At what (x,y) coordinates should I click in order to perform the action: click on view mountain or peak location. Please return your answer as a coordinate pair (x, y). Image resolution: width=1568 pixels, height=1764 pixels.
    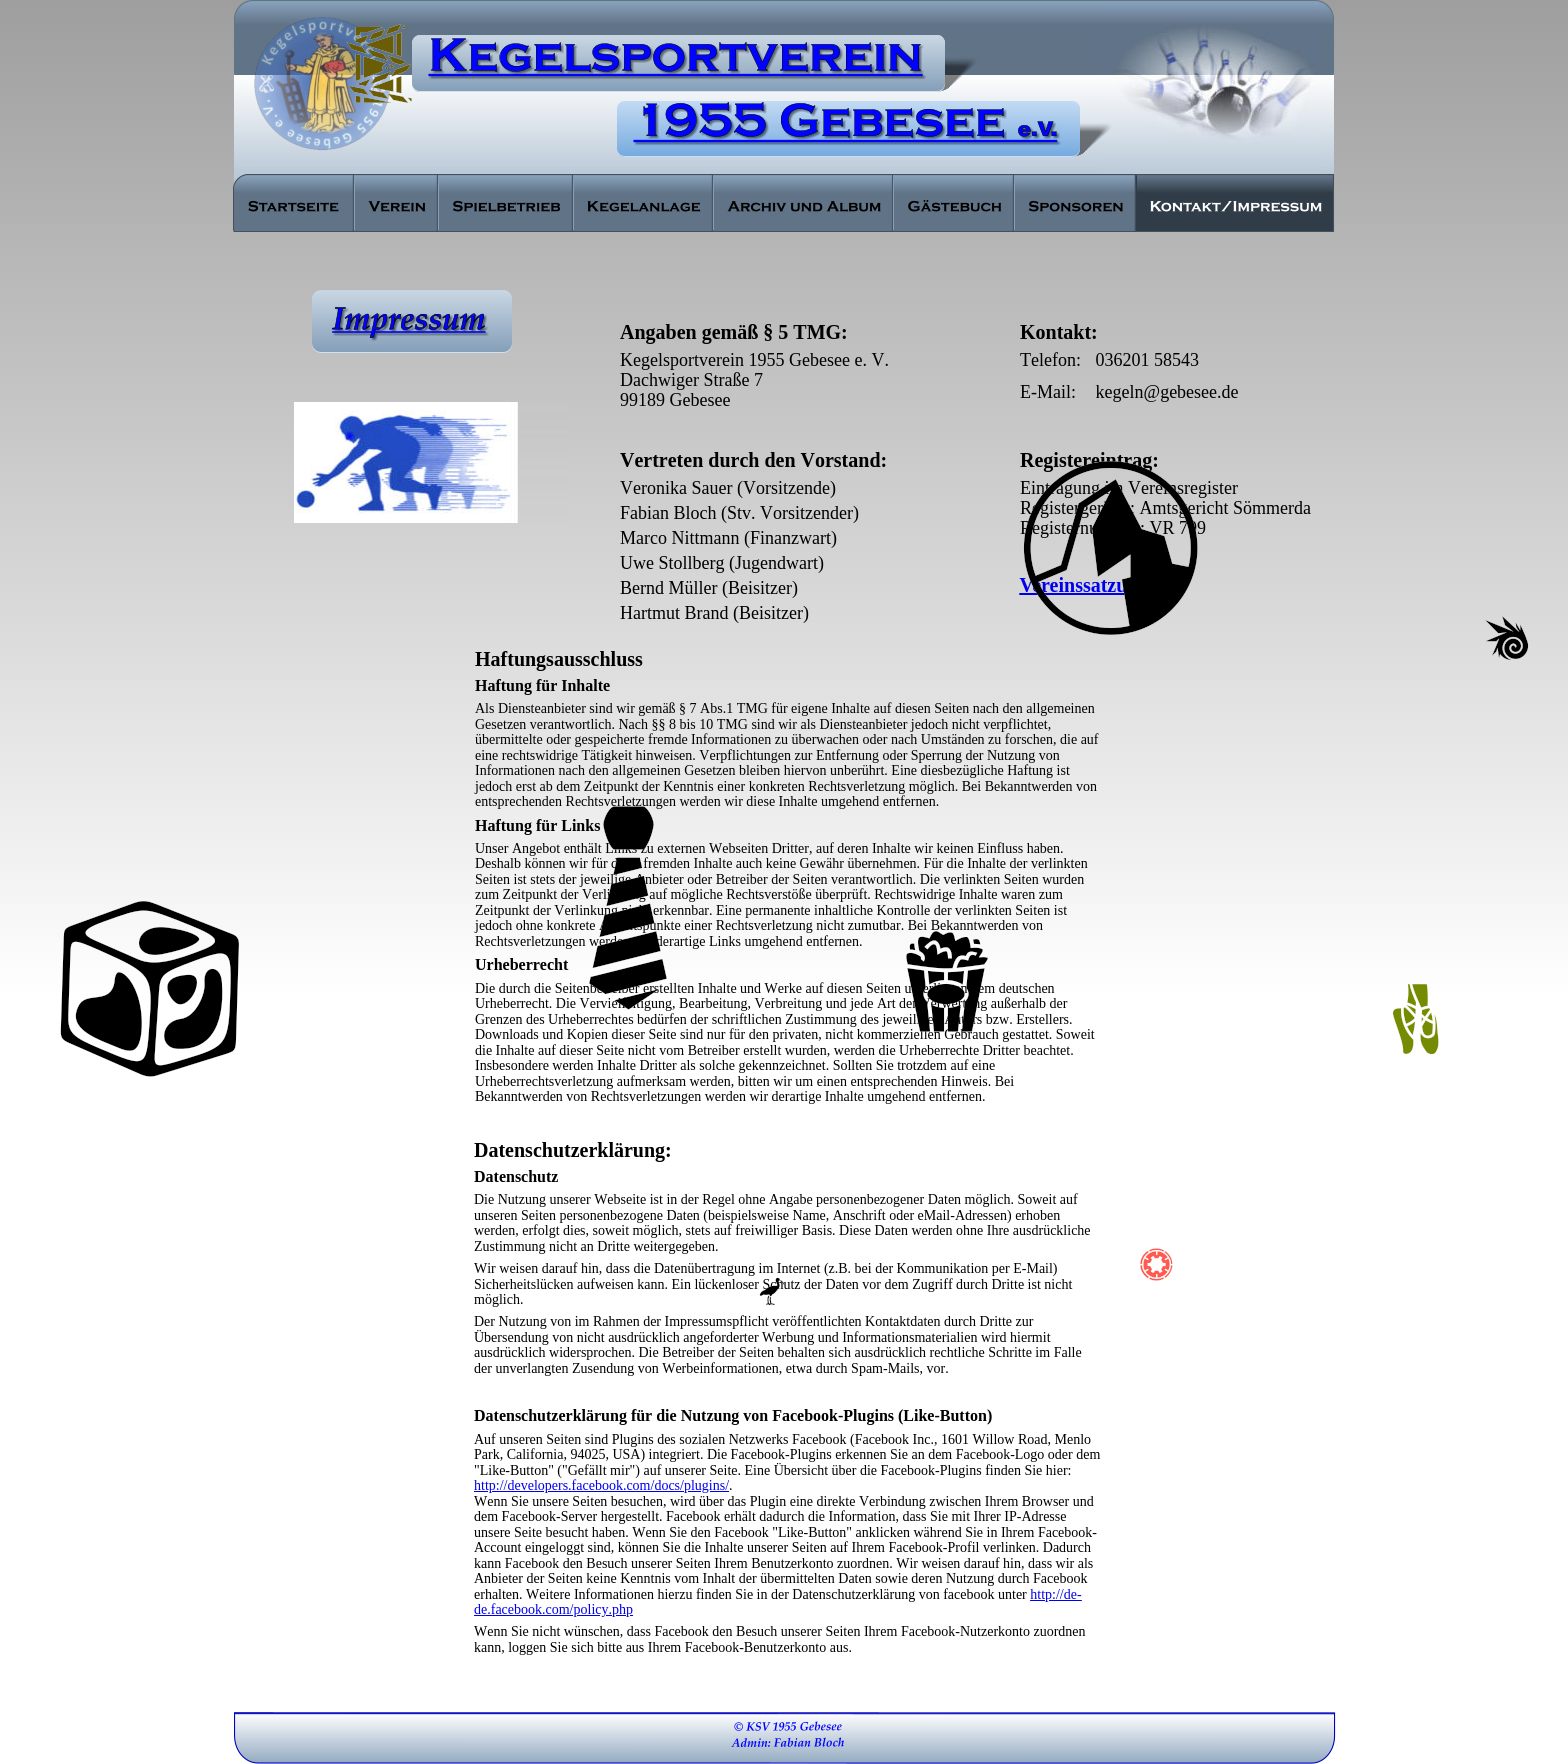
    Looking at the image, I should click on (1111, 548).